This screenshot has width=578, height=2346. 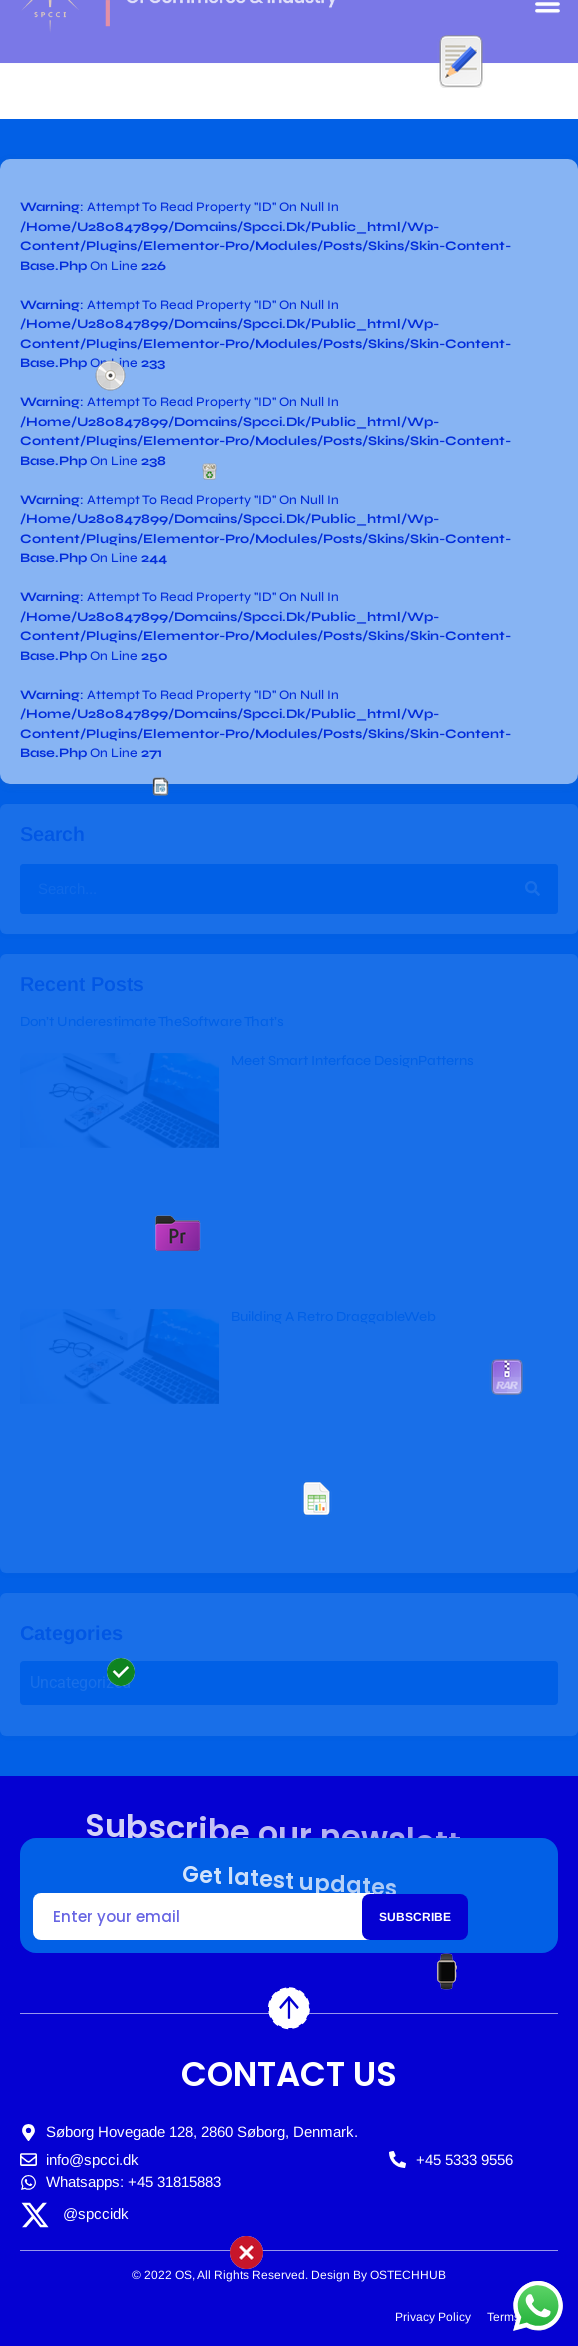 What do you see at coordinates (446, 1971) in the screenshot?
I see `apple watch device icon` at bounding box center [446, 1971].